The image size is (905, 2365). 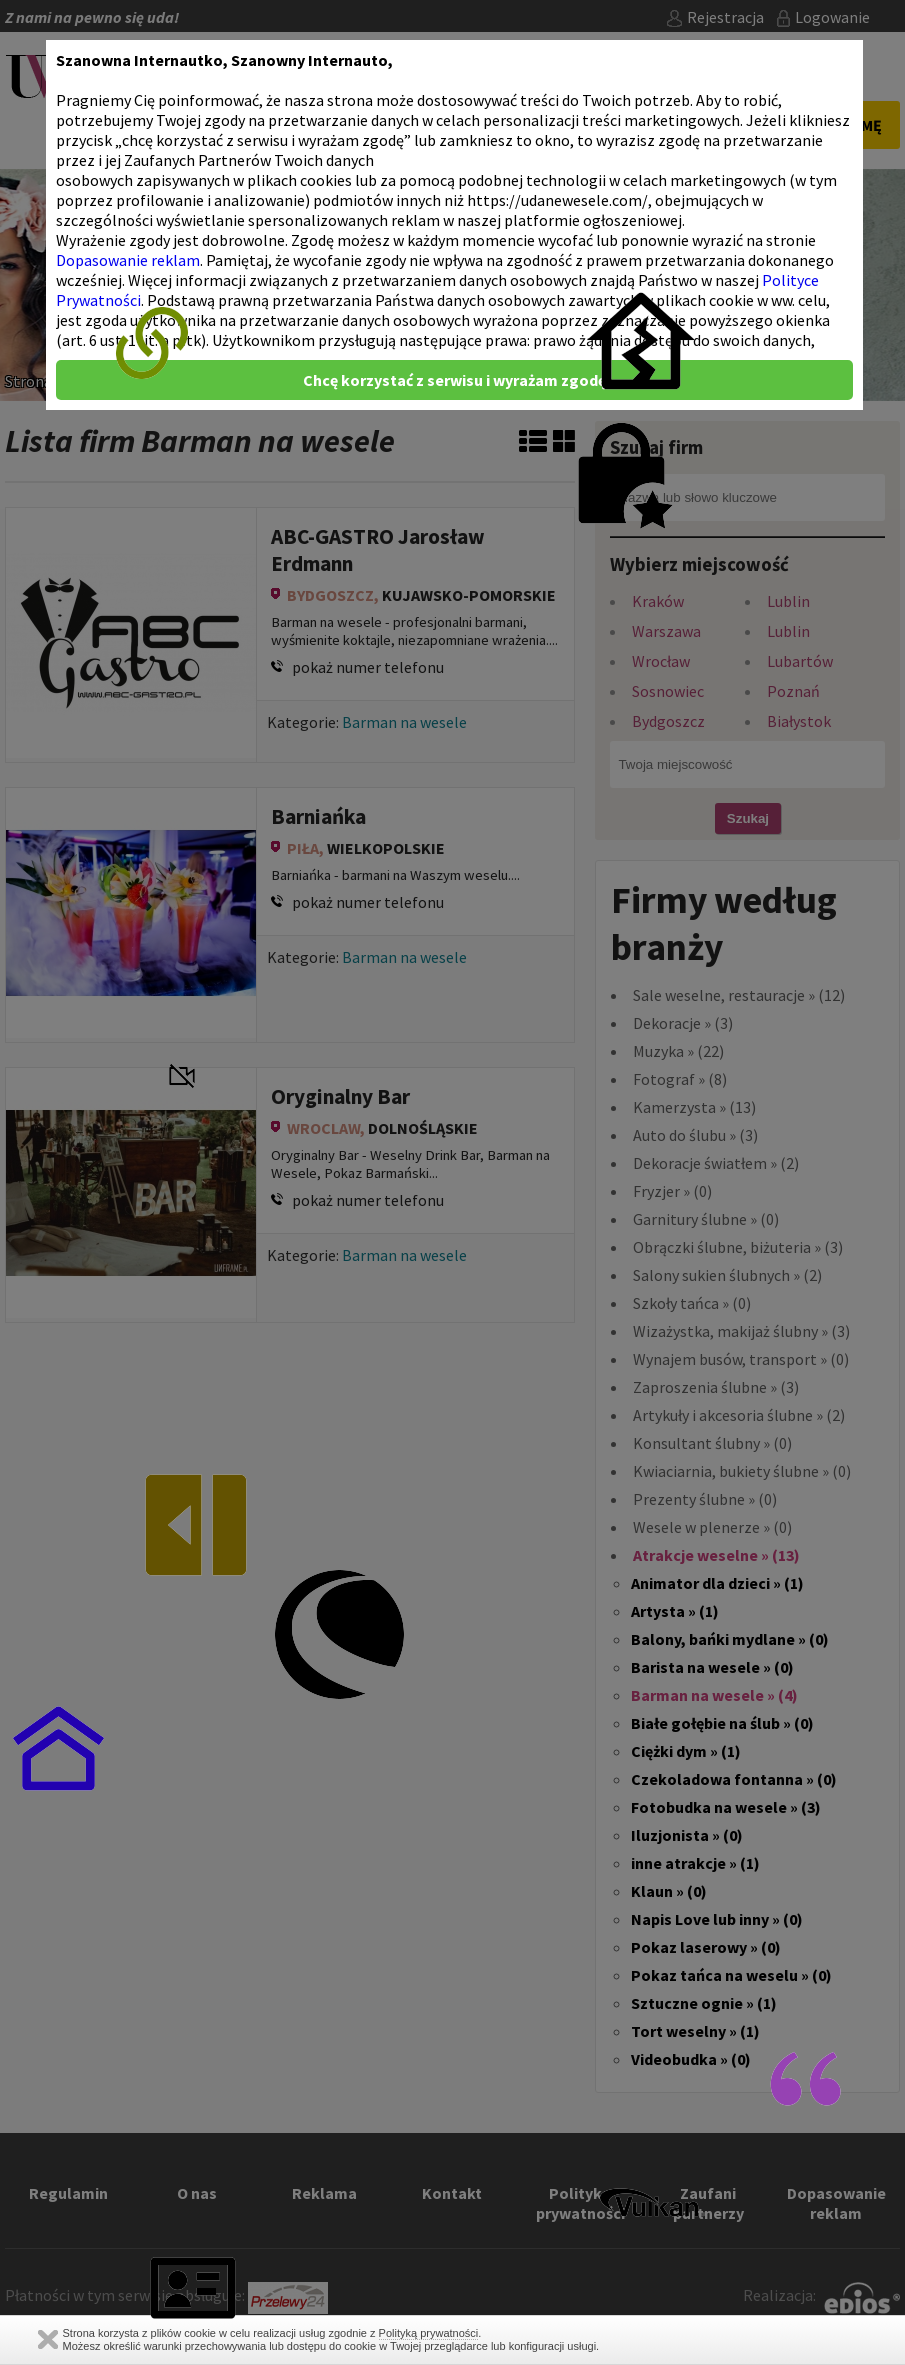 I want to click on turn off camera during a video call, so click(x=182, y=1076).